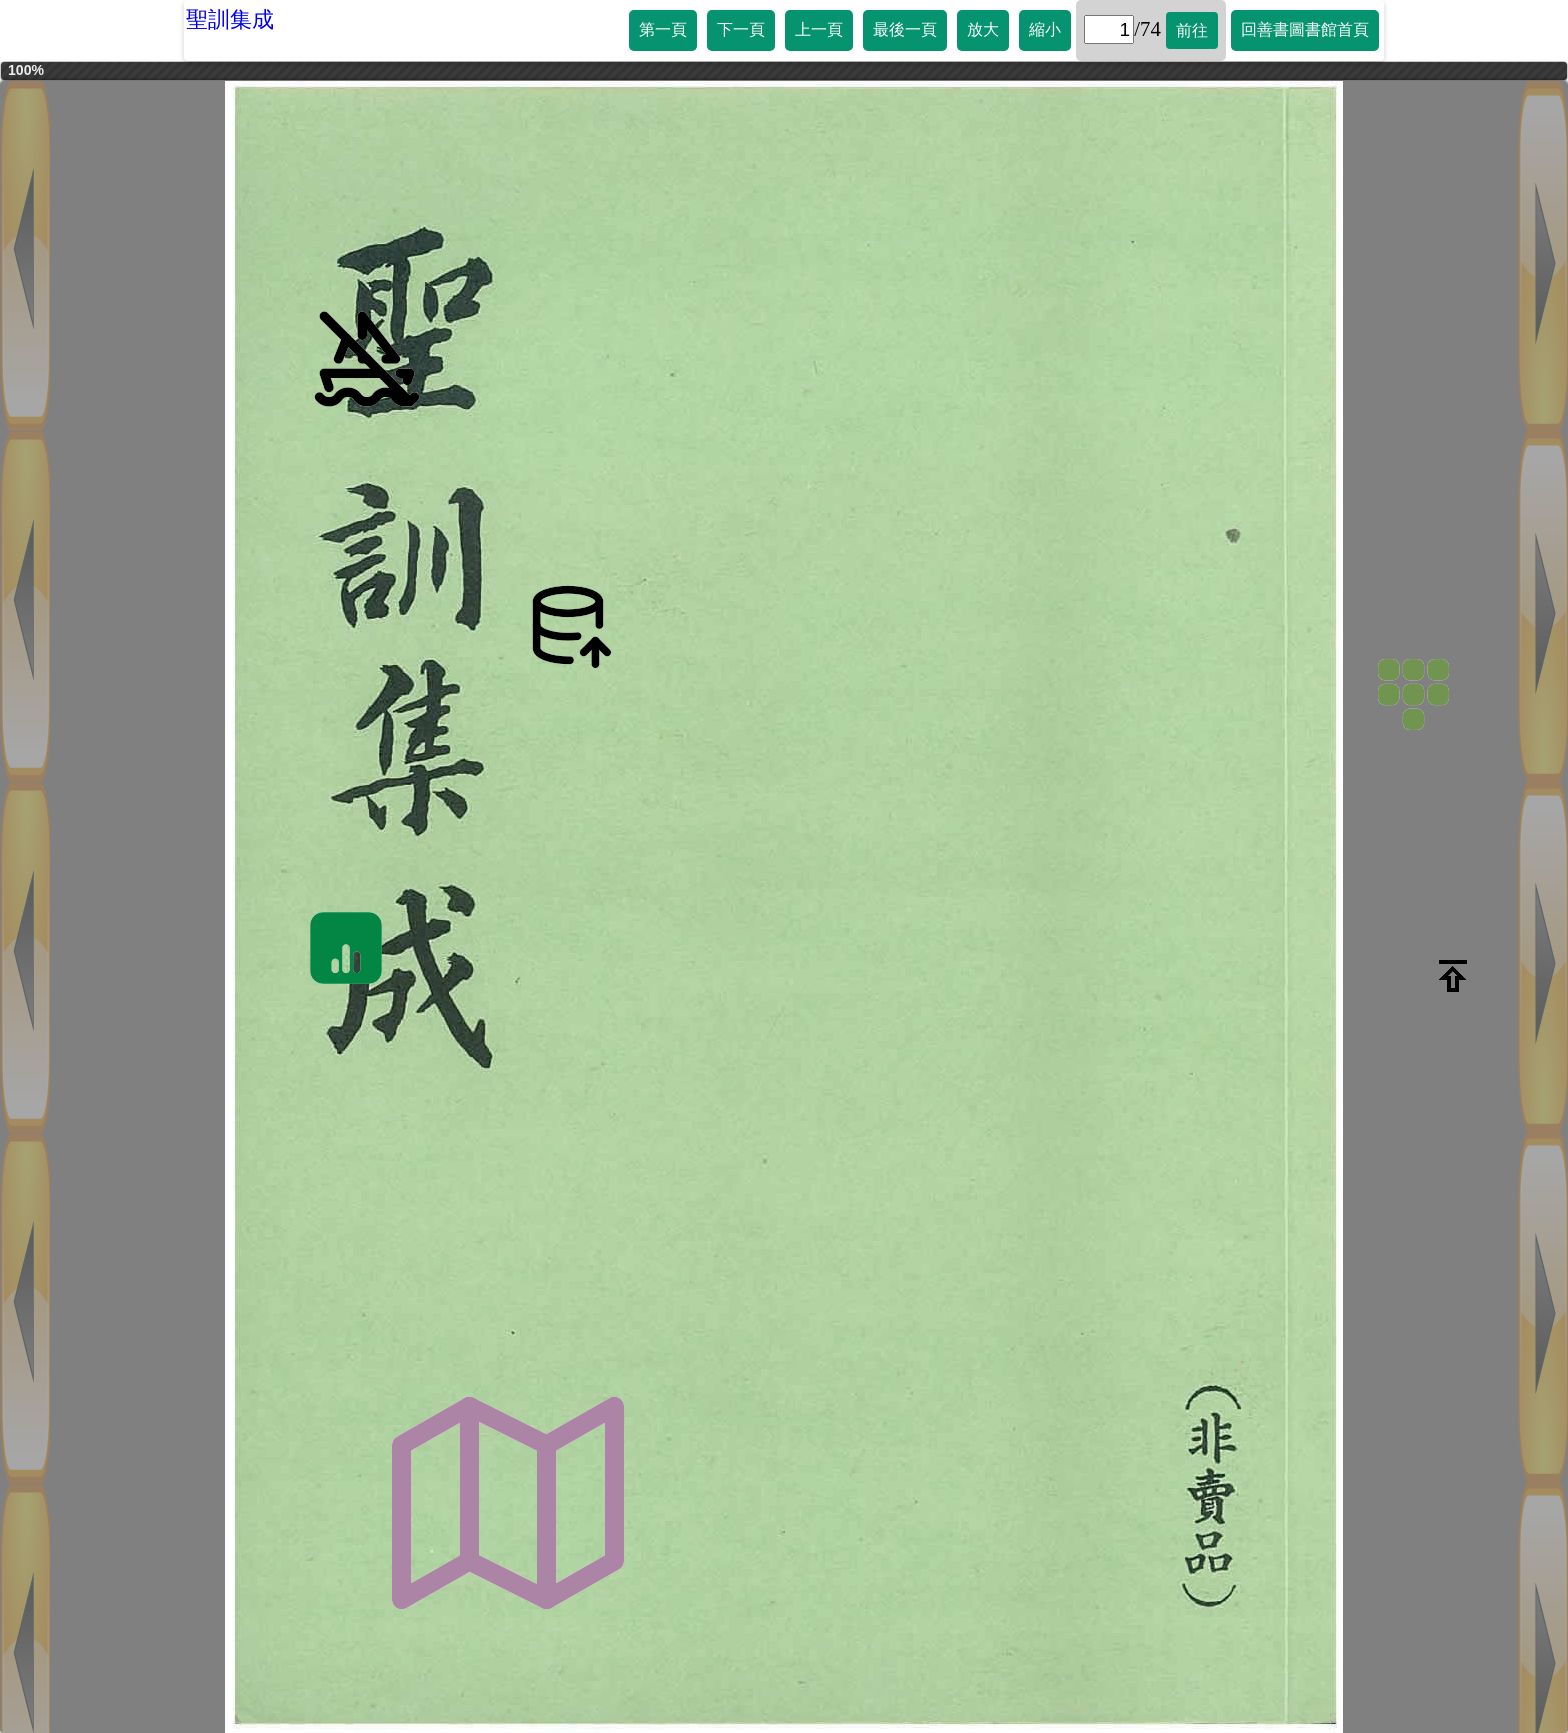 The width and height of the screenshot is (1568, 1733). I want to click on sailing or boating unavailable, so click(367, 359).